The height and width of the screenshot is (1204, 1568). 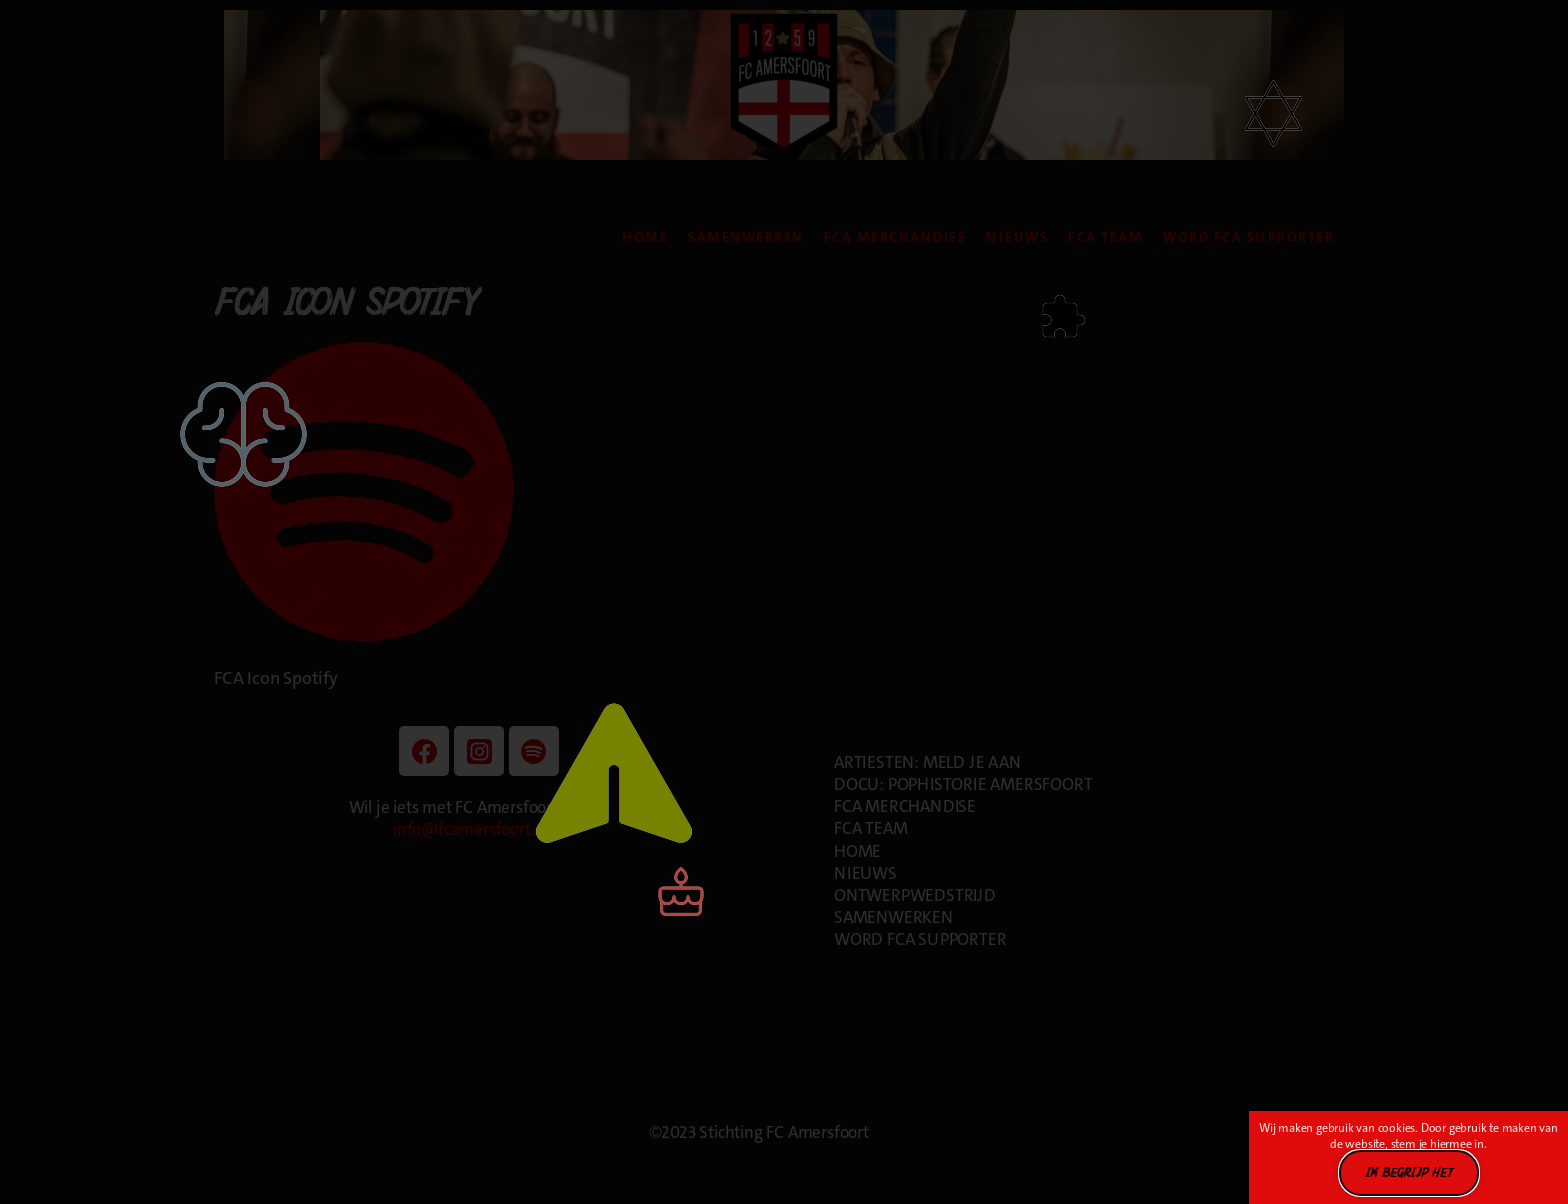 What do you see at coordinates (243, 436) in the screenshot?
I see `access AI or smart features` at bounding box center [243, 436].